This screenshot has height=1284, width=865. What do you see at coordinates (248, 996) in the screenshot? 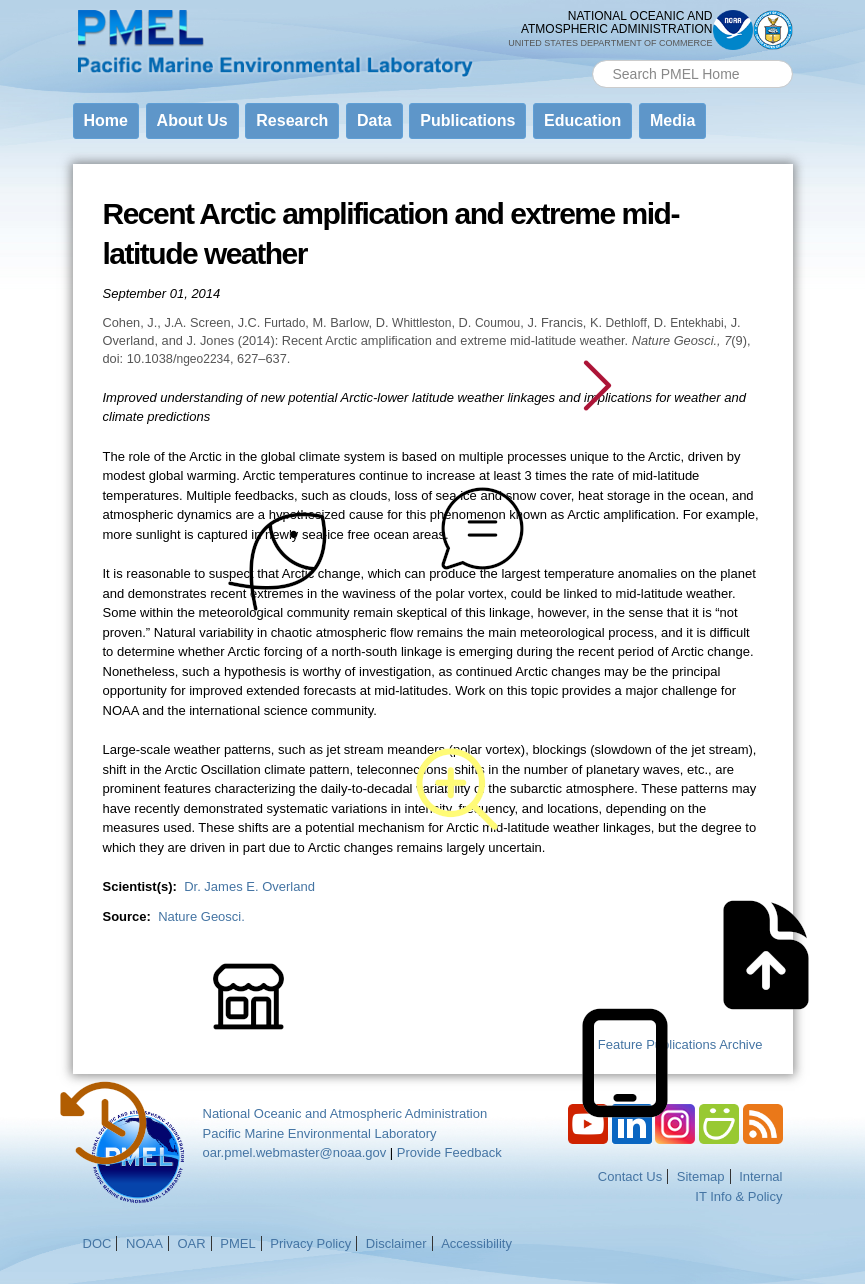
I see `browse nearby stores or shops` at bounding box center [248, 996].